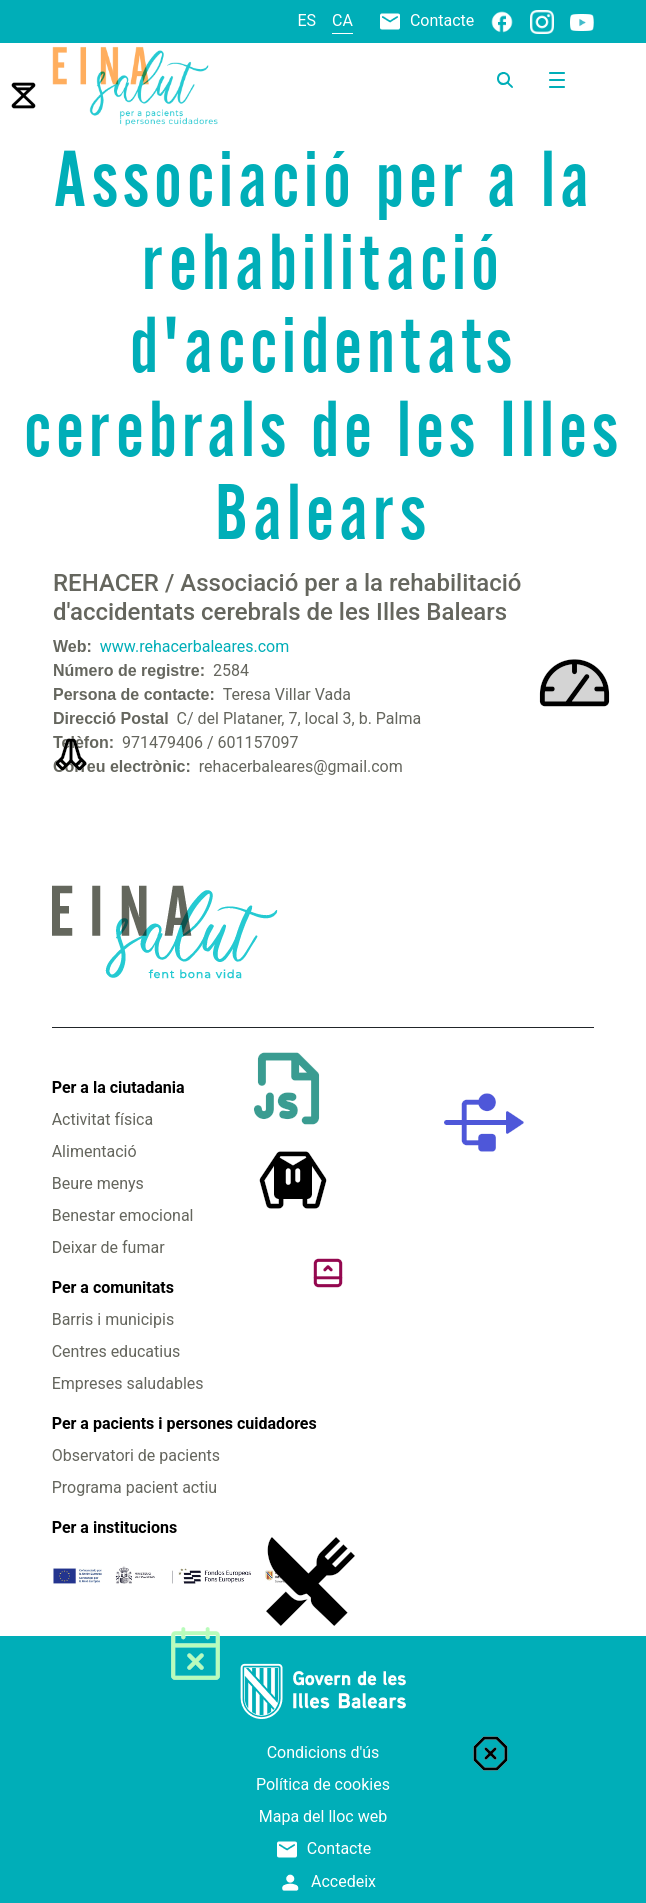 This screenshot has height=1903, width=646. I want to click on javascript file in a project directory, so click(288, 1088).